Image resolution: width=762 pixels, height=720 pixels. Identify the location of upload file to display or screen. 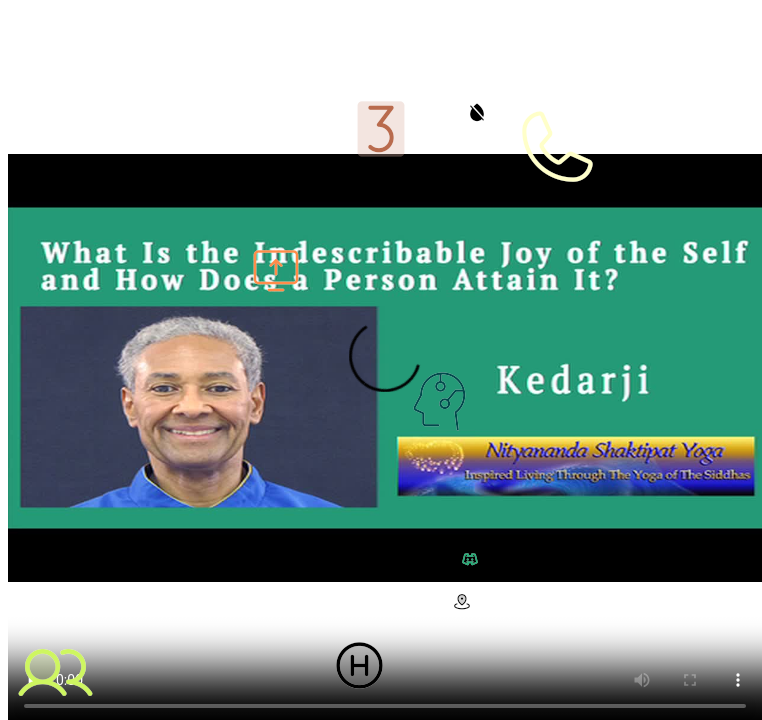
(276, 269).